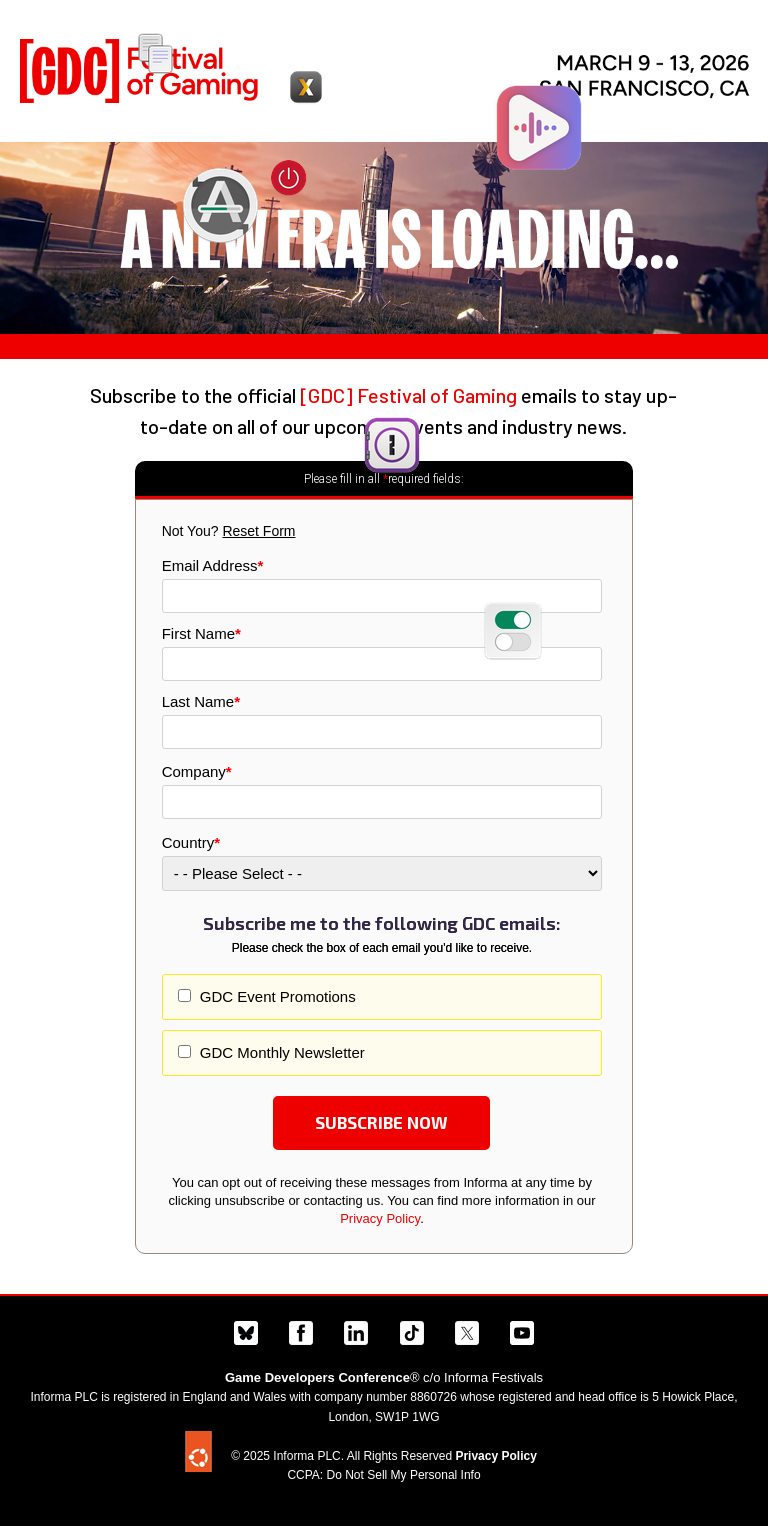 The width and height of the screenshot is (768, 1526). I want to click on open the Secrets password manager app, so click(392, 445).